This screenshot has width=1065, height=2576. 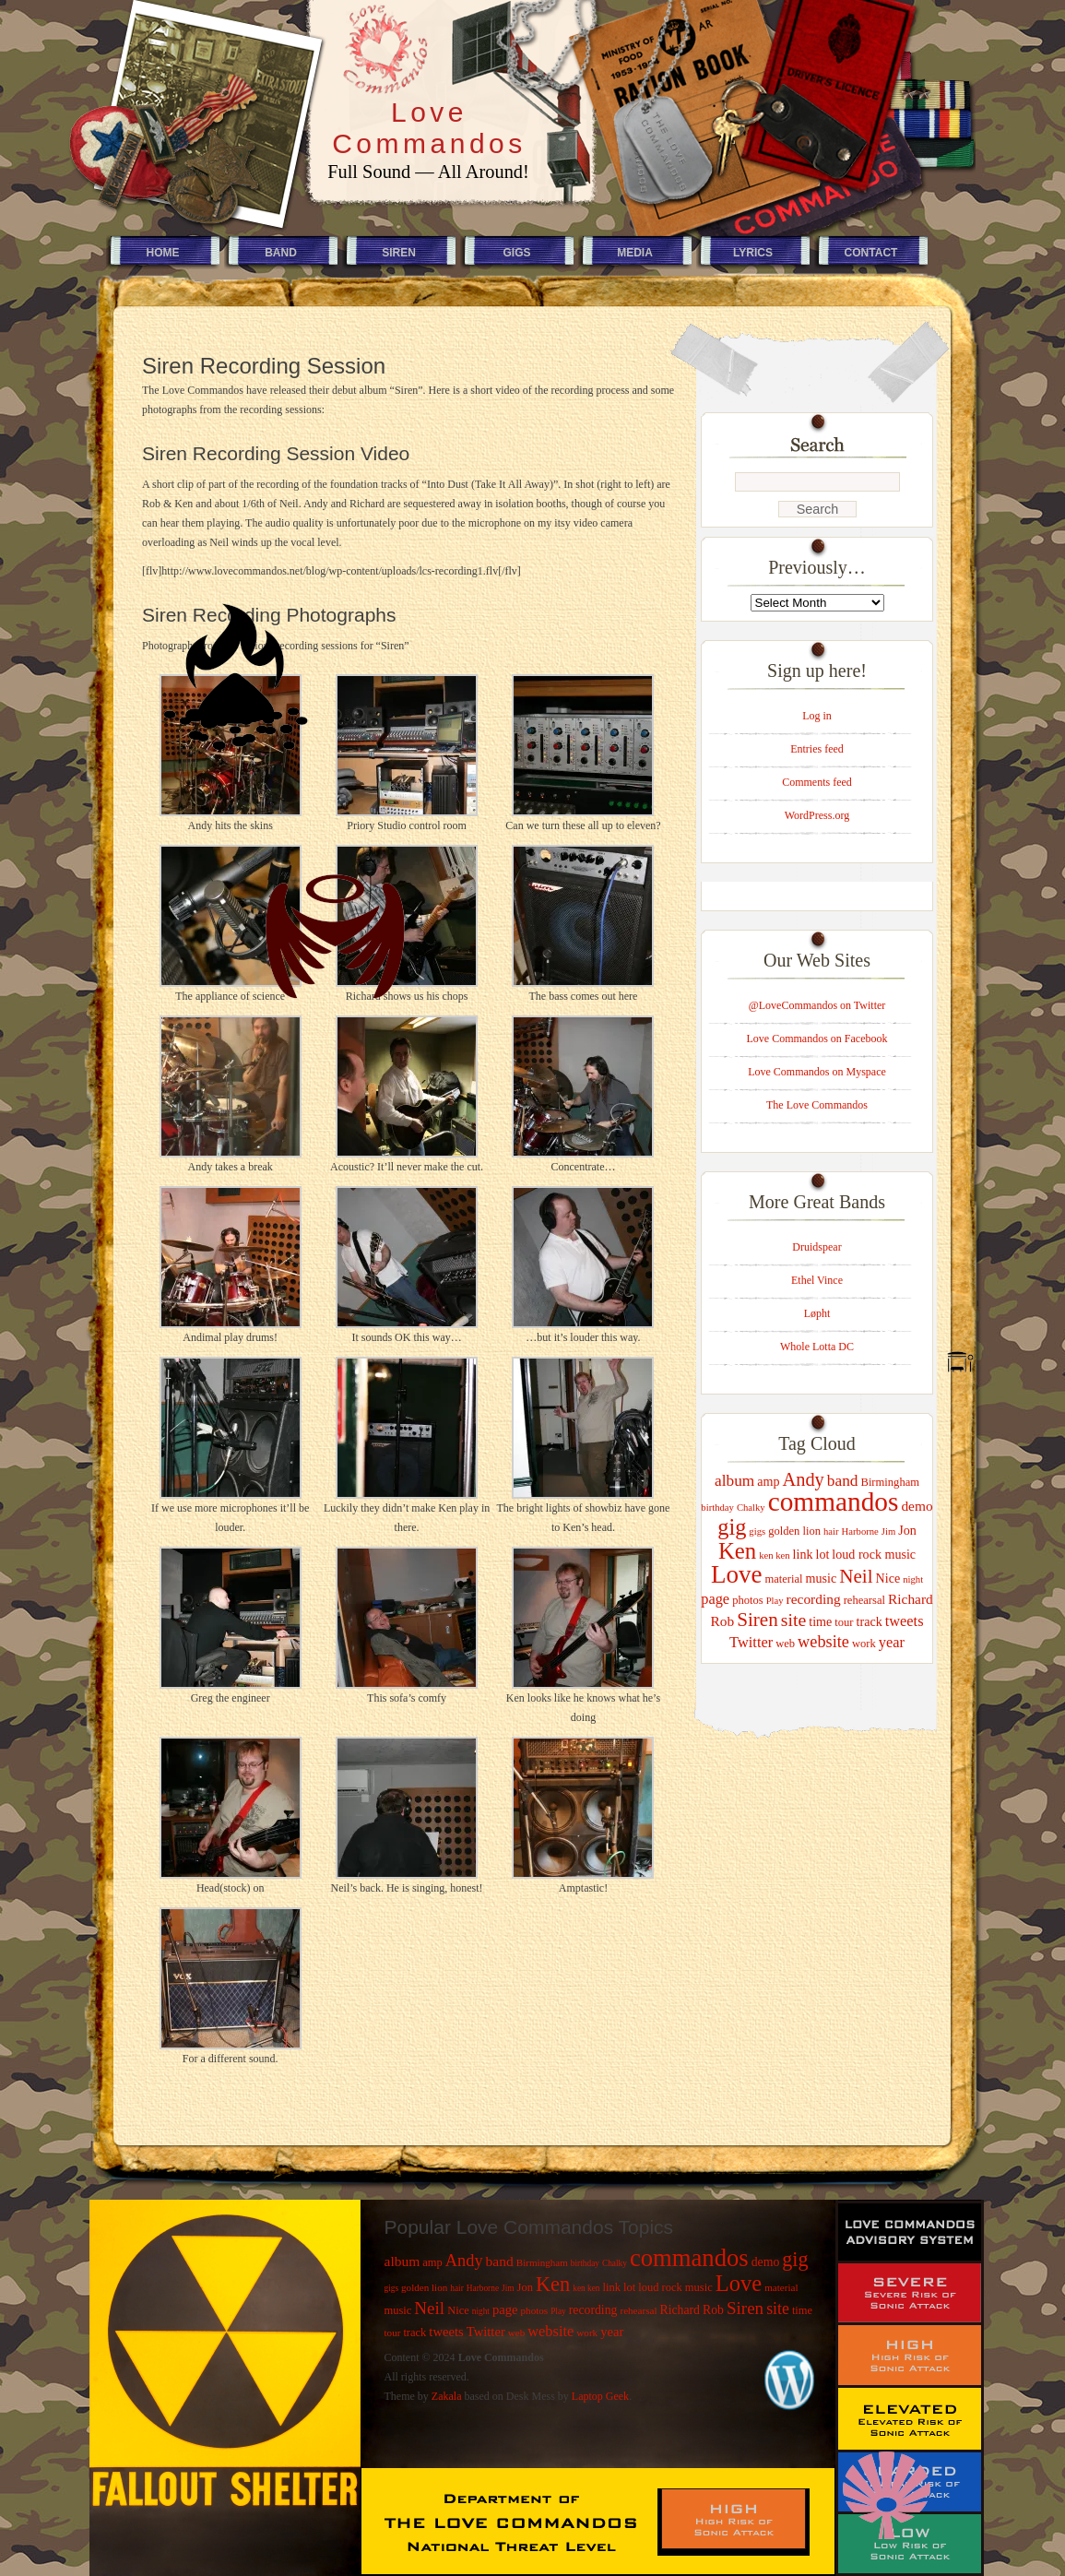 What do you see at coordinates (237, 678) in the screenshot?
I see `indicates spicy or hot food option` at bounding box center [237, 678].